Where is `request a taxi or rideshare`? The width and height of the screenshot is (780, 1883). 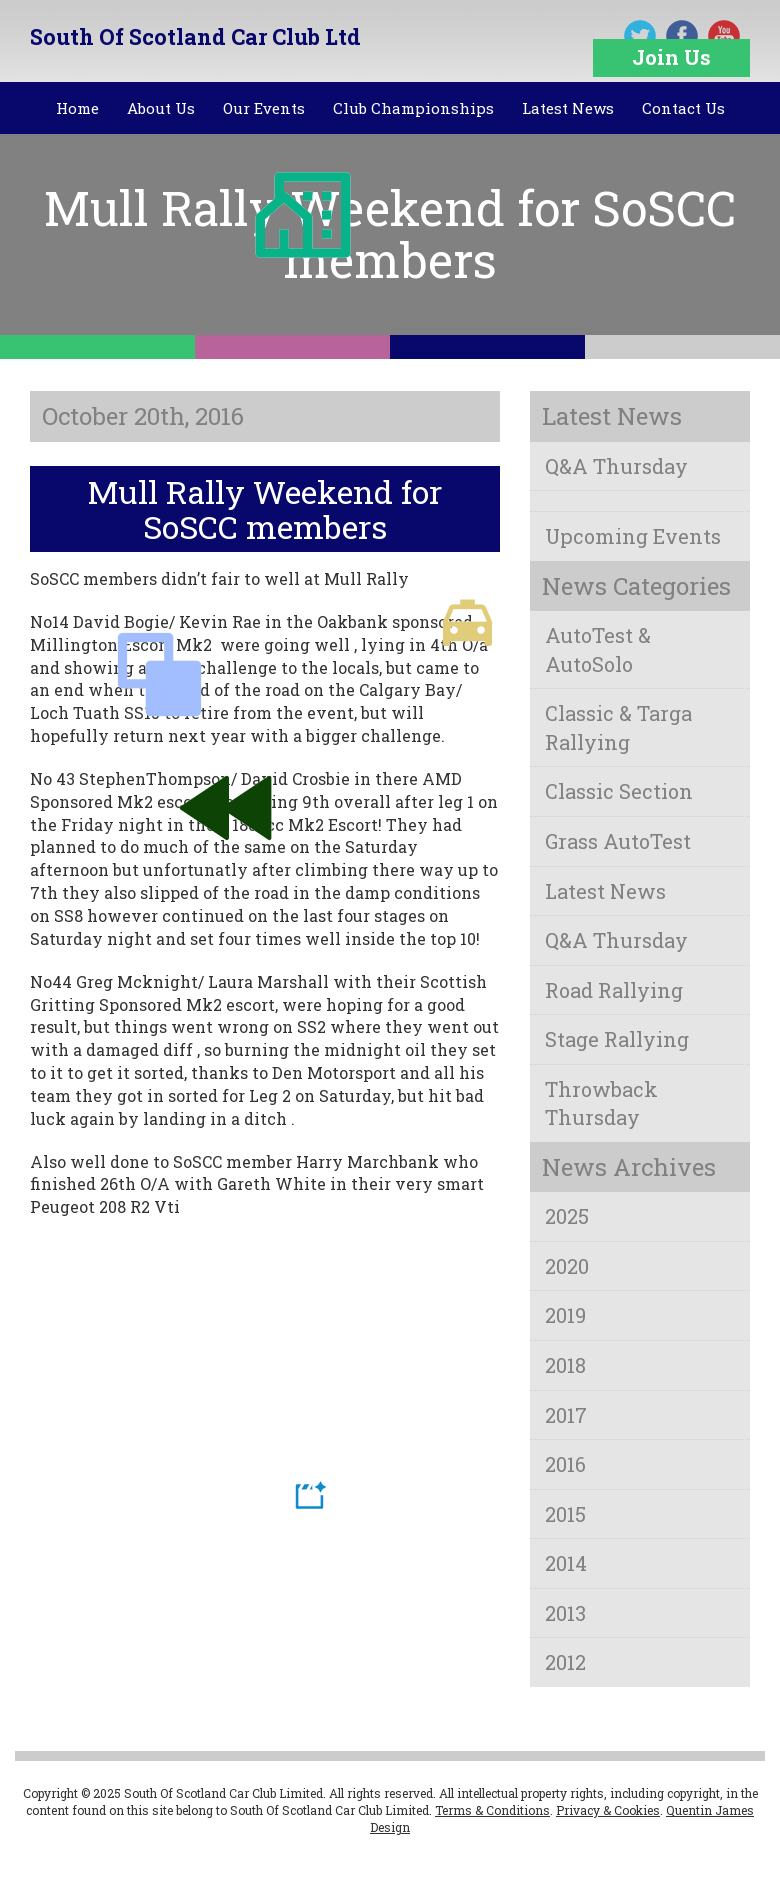
request a taxi or rideshare is located at coordinates (467, 621).